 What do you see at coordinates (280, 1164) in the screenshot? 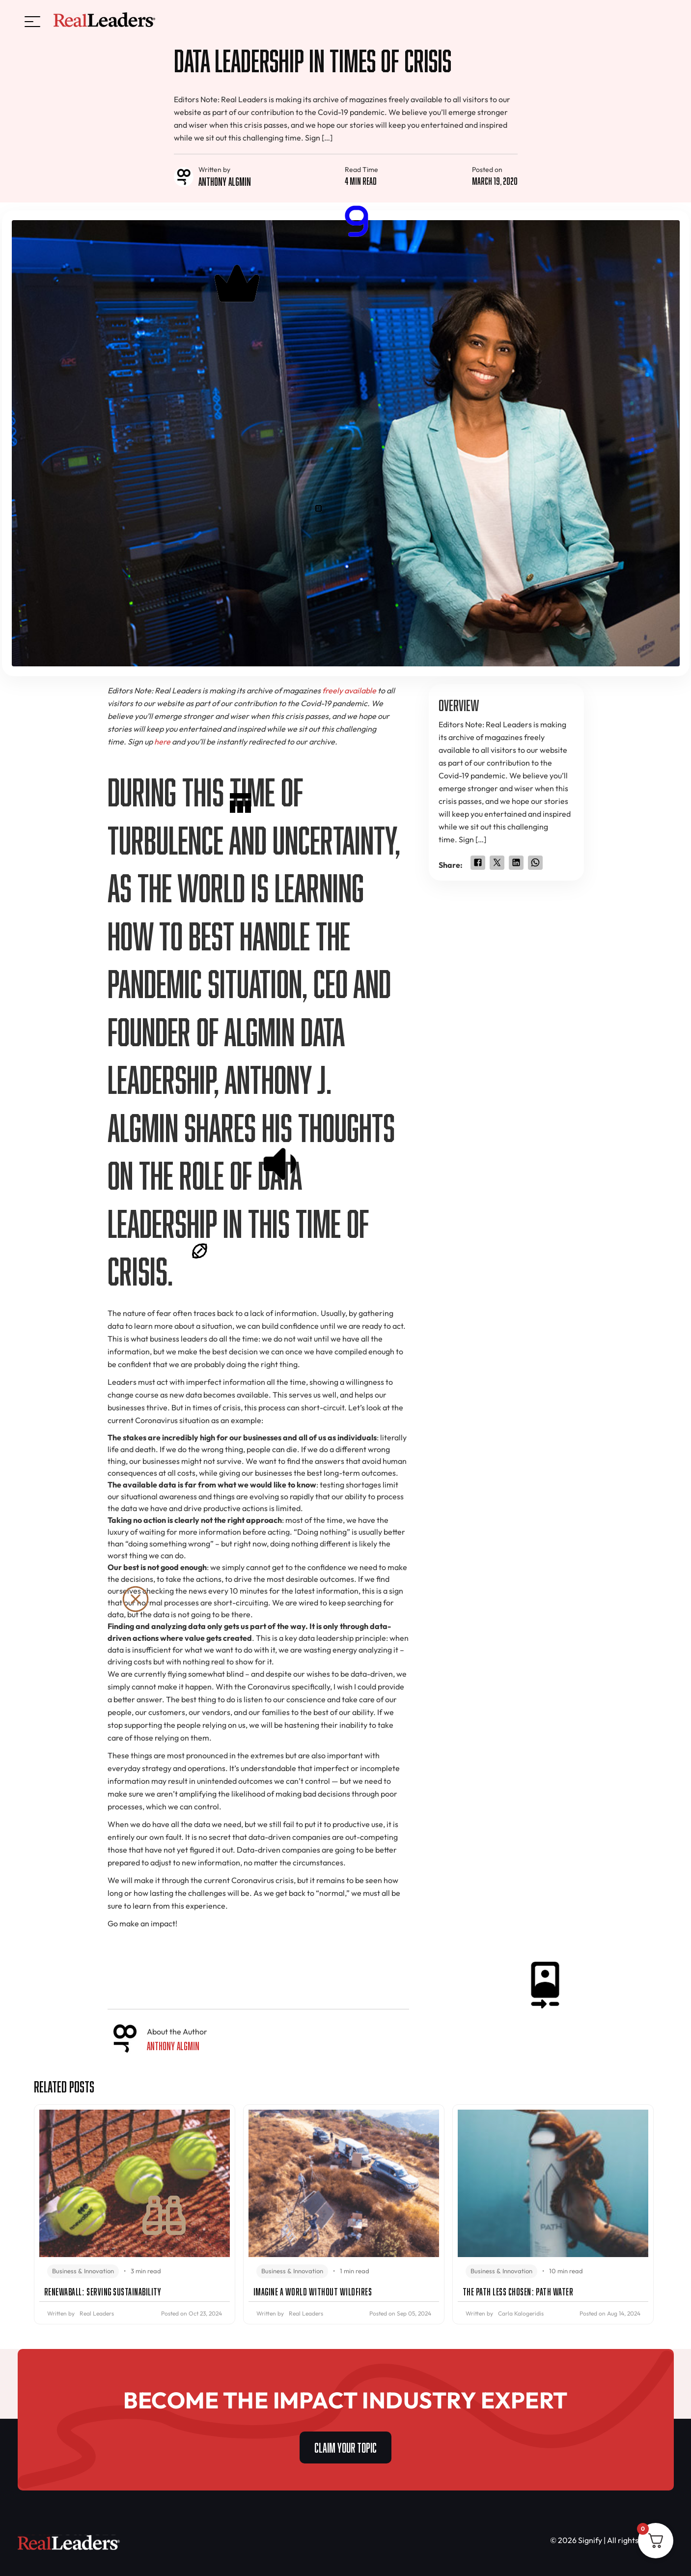
I see `decrease audio volume` at bounding box center [280, 1164].